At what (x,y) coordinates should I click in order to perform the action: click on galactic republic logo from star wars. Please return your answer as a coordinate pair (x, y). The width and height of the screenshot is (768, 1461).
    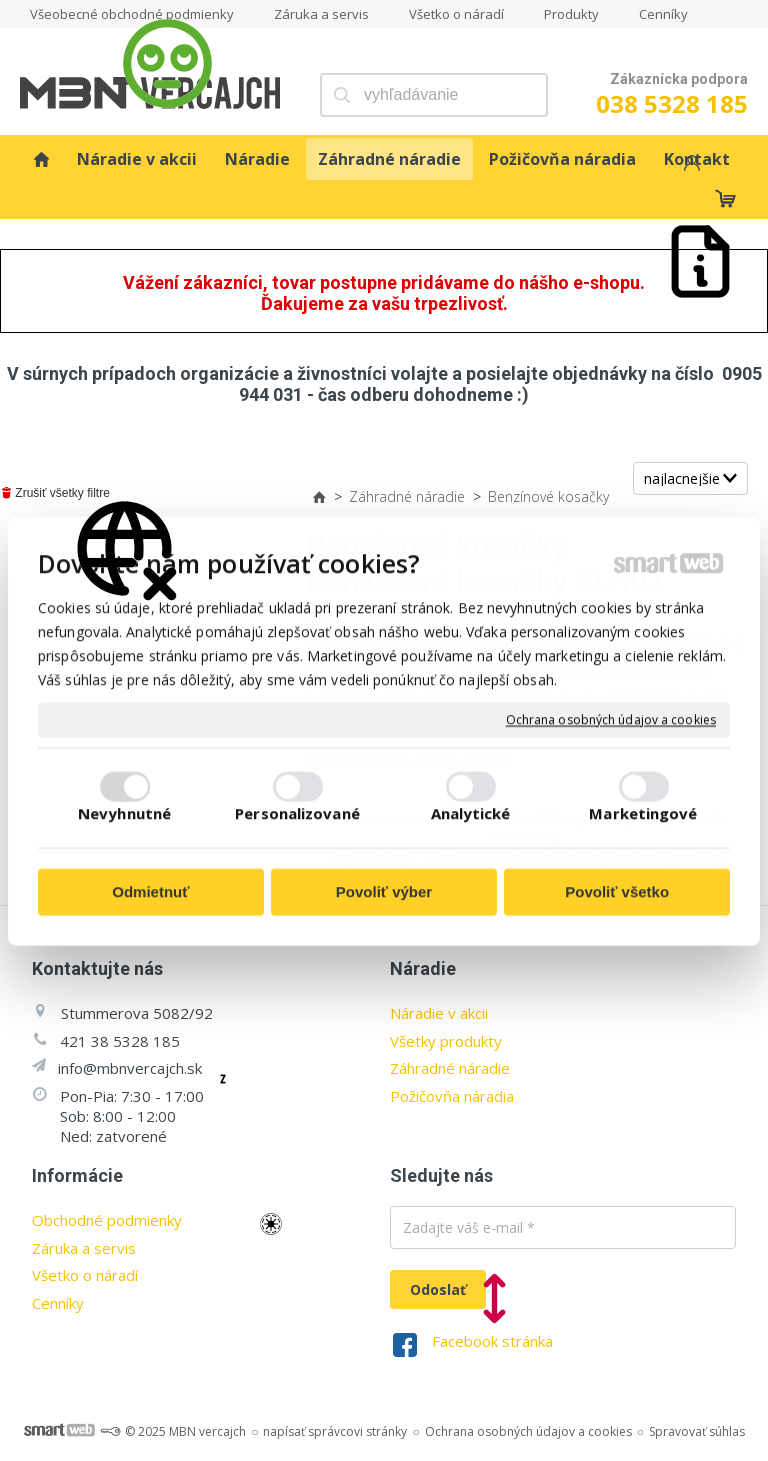
    Looking at the image, I should click on (271, 1224).